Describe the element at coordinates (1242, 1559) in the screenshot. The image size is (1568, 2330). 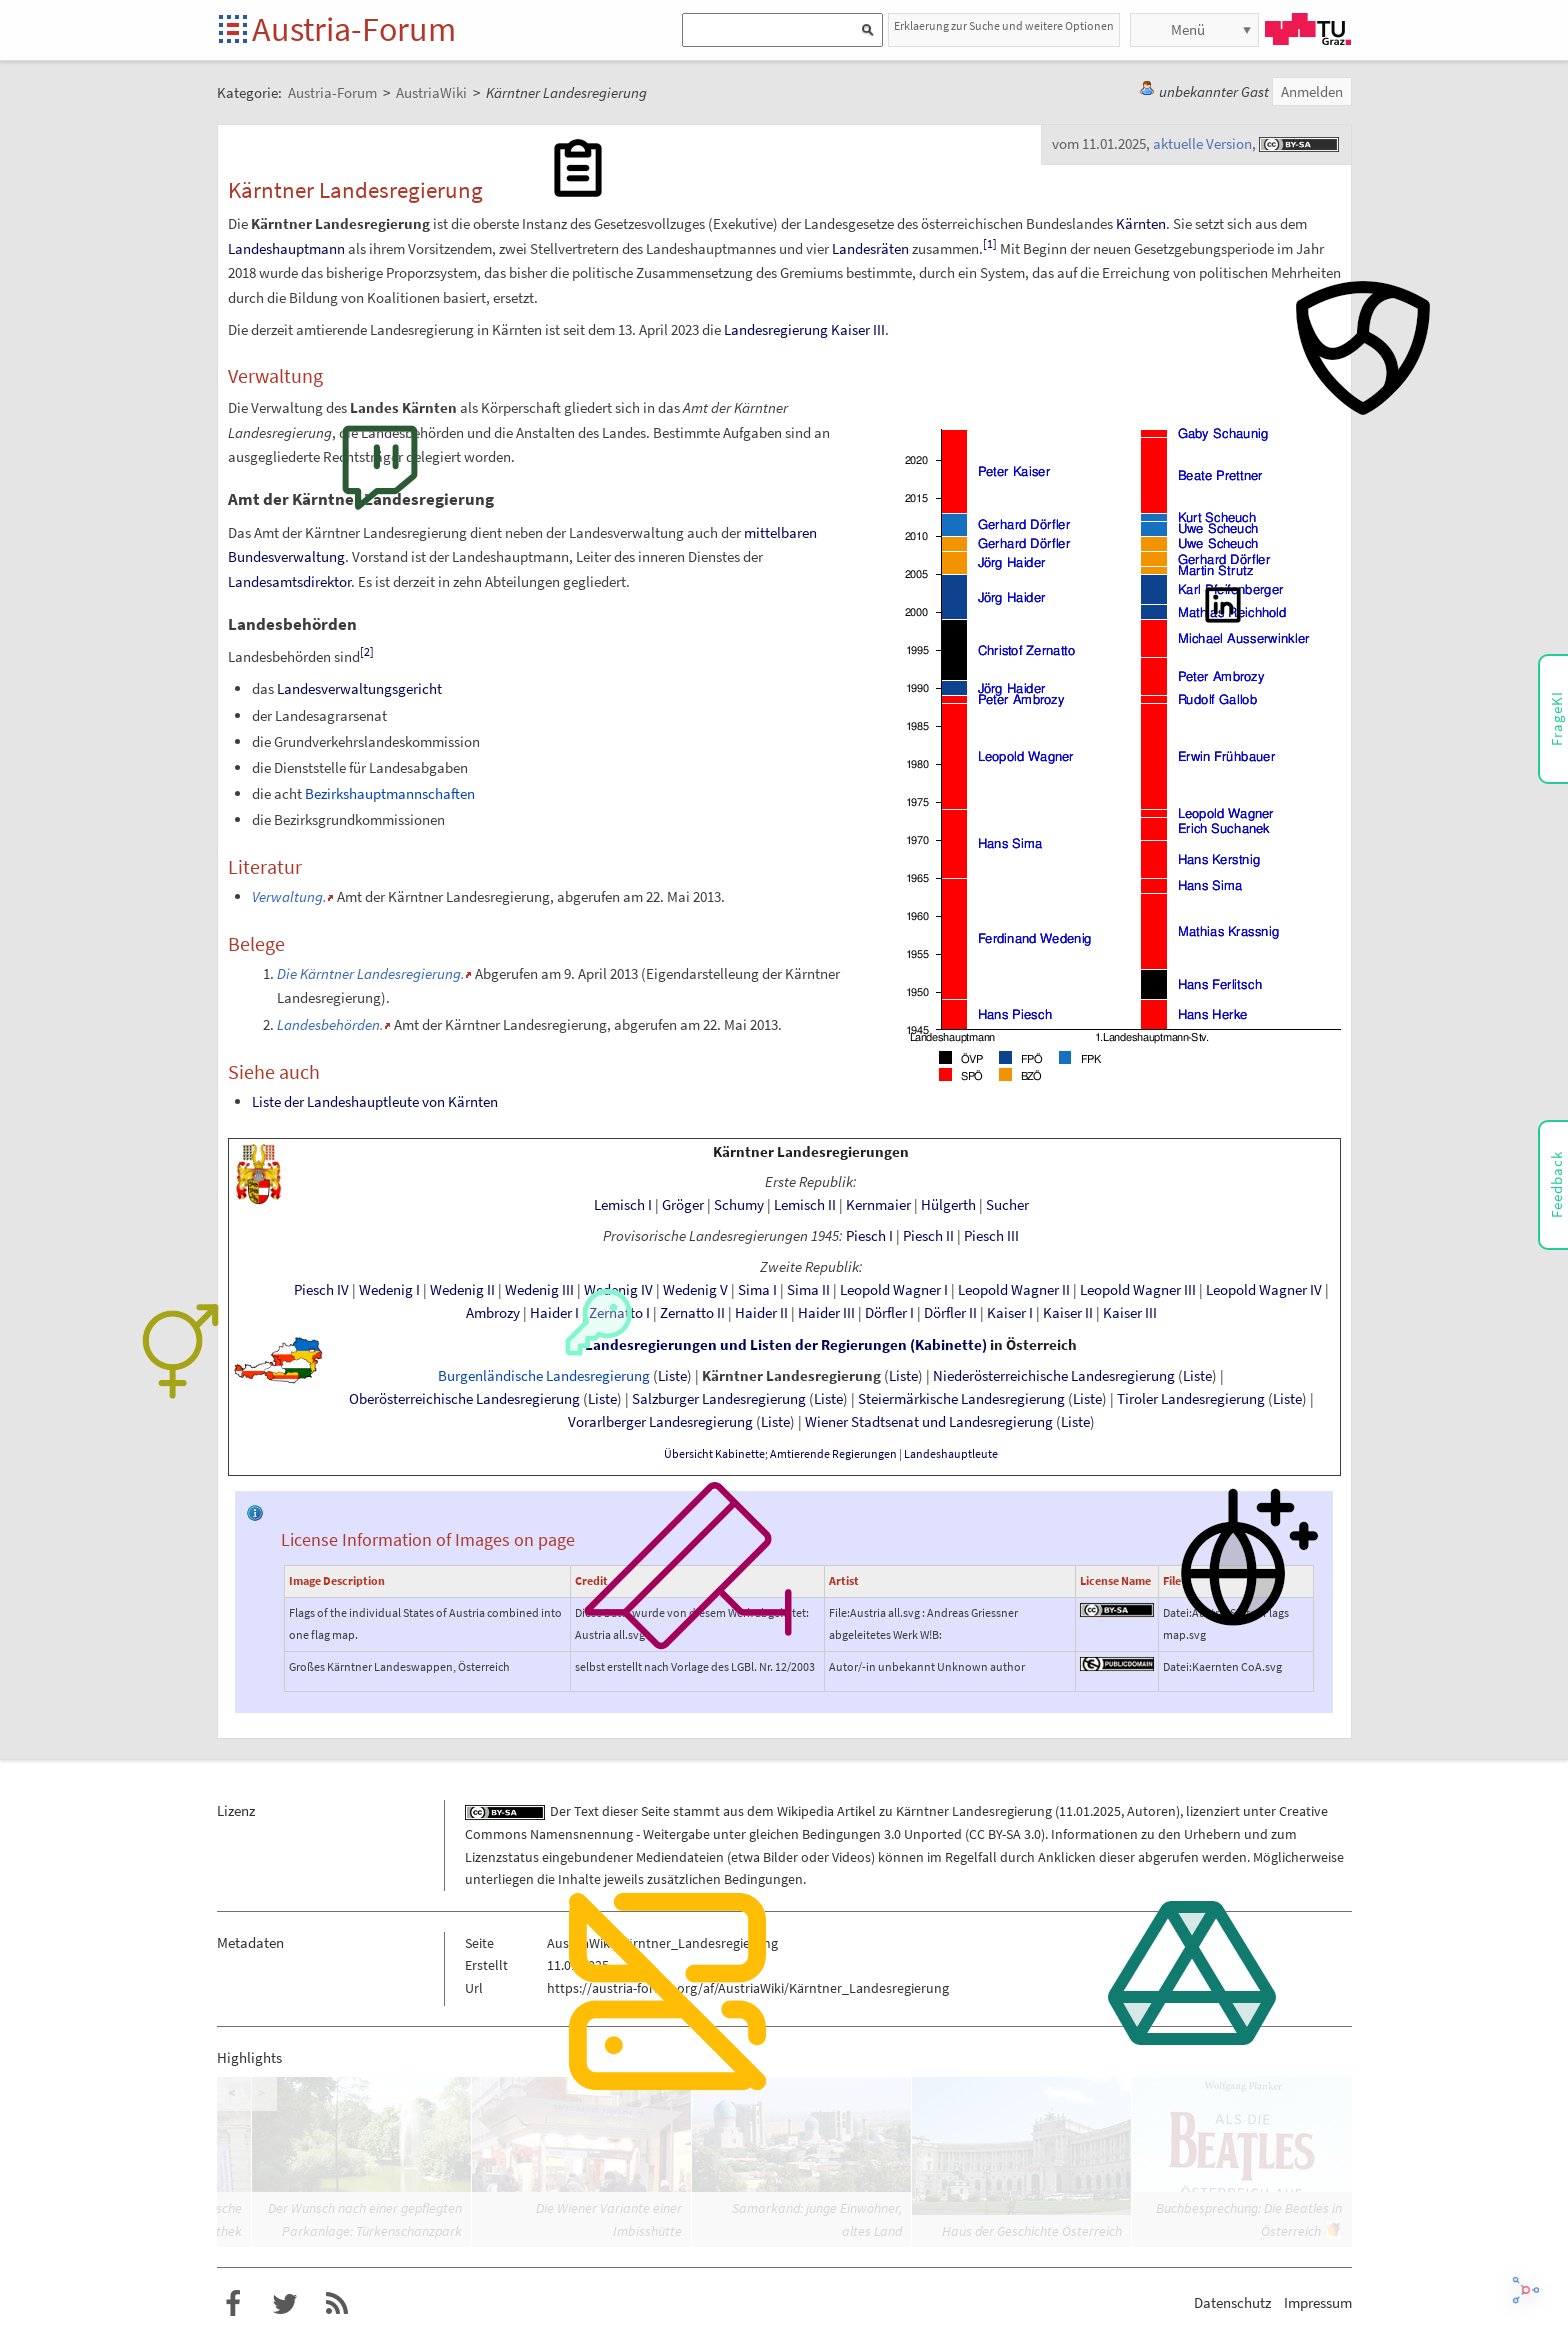
I see `access party or event mode` at that location.